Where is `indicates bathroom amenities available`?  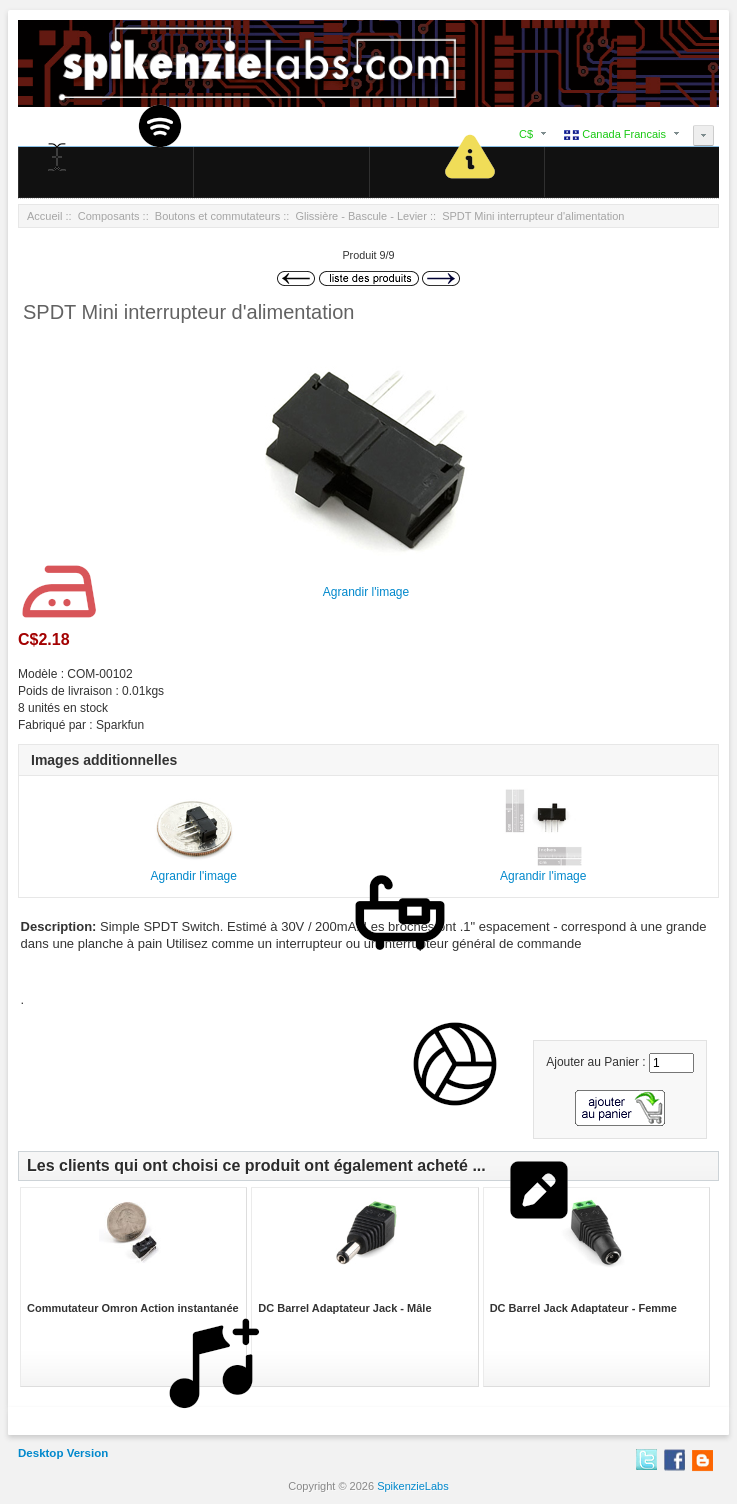
indicates bathroom amenities available is located at coordinates (400, 914).